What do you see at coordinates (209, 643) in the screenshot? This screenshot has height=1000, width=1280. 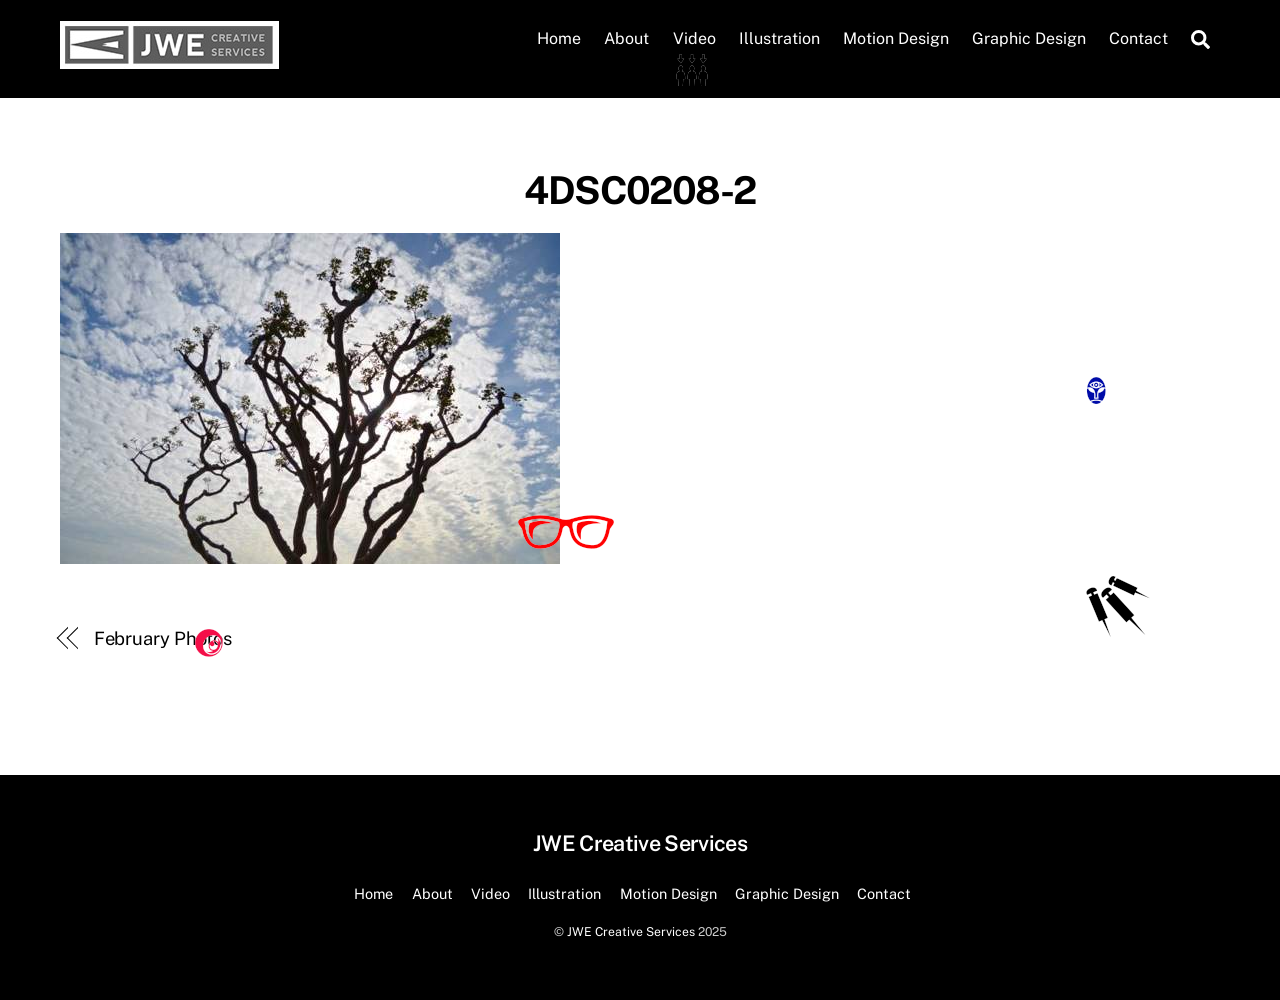 I see `toggle visibility or show/hide content` at bounding box center [209, 643].